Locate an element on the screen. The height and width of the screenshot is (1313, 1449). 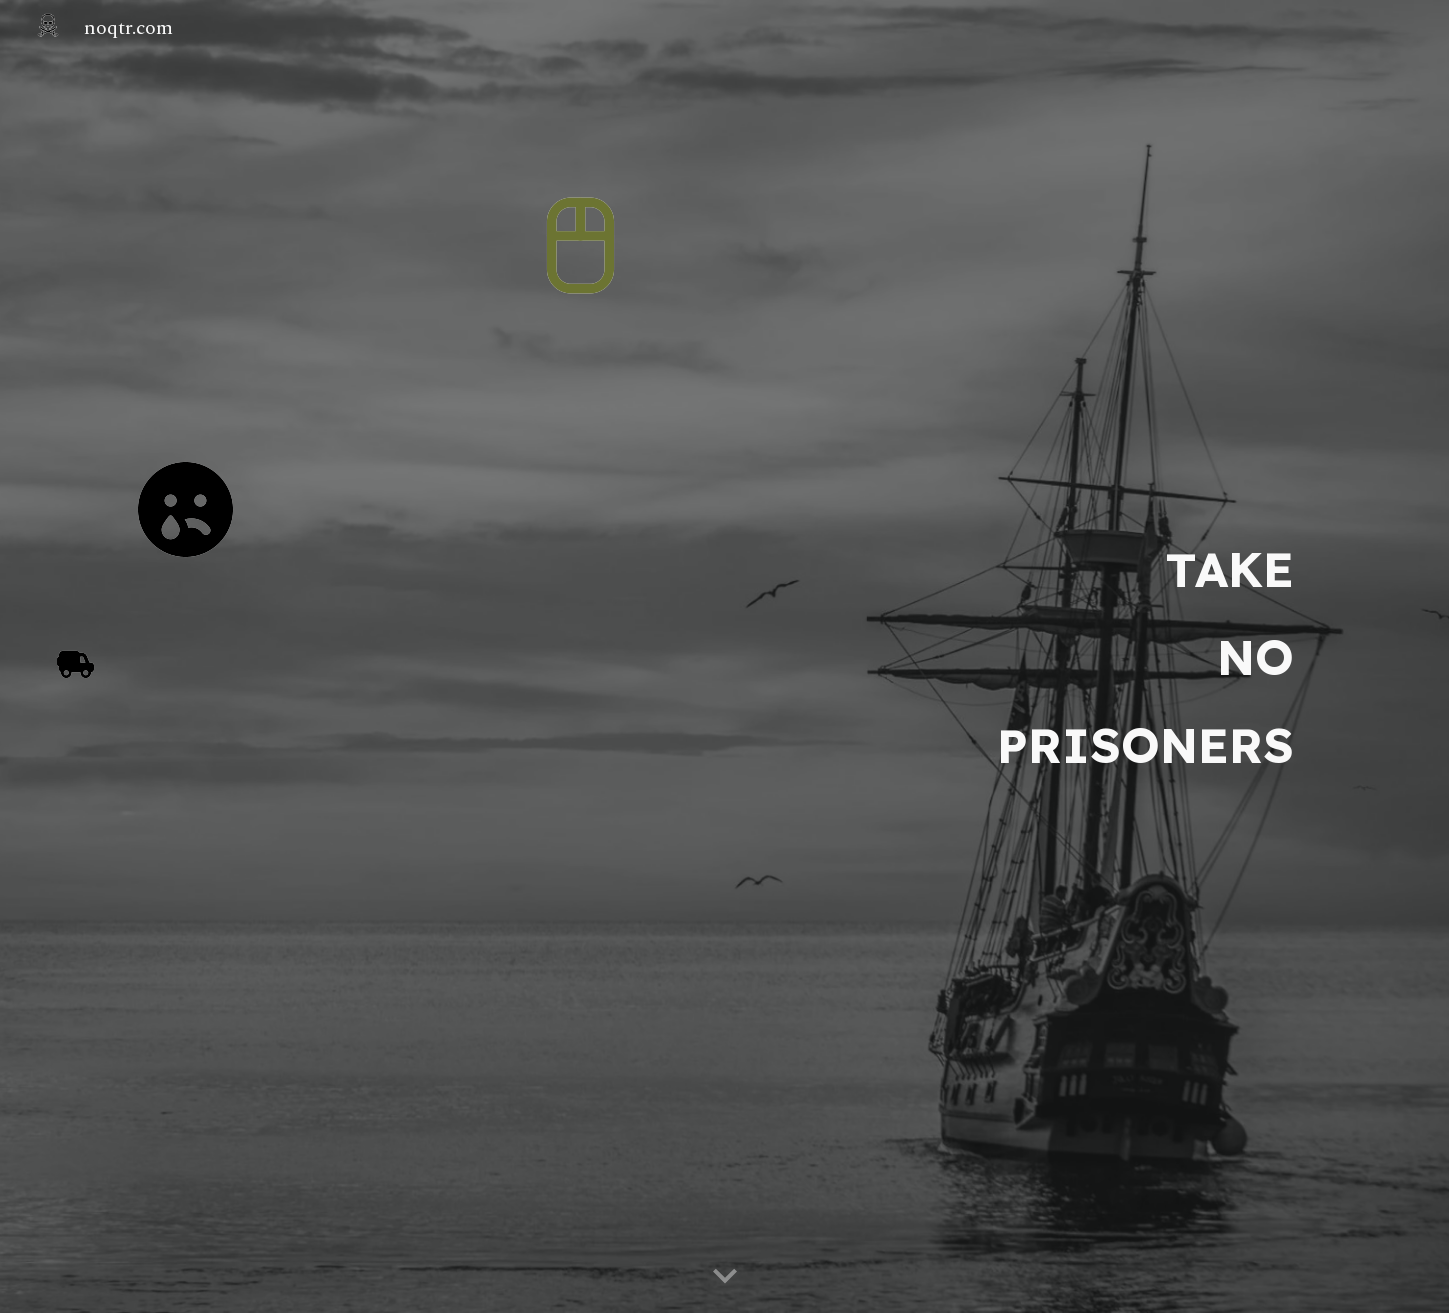
mouse input device indicator is located at coordinates (580, 245).